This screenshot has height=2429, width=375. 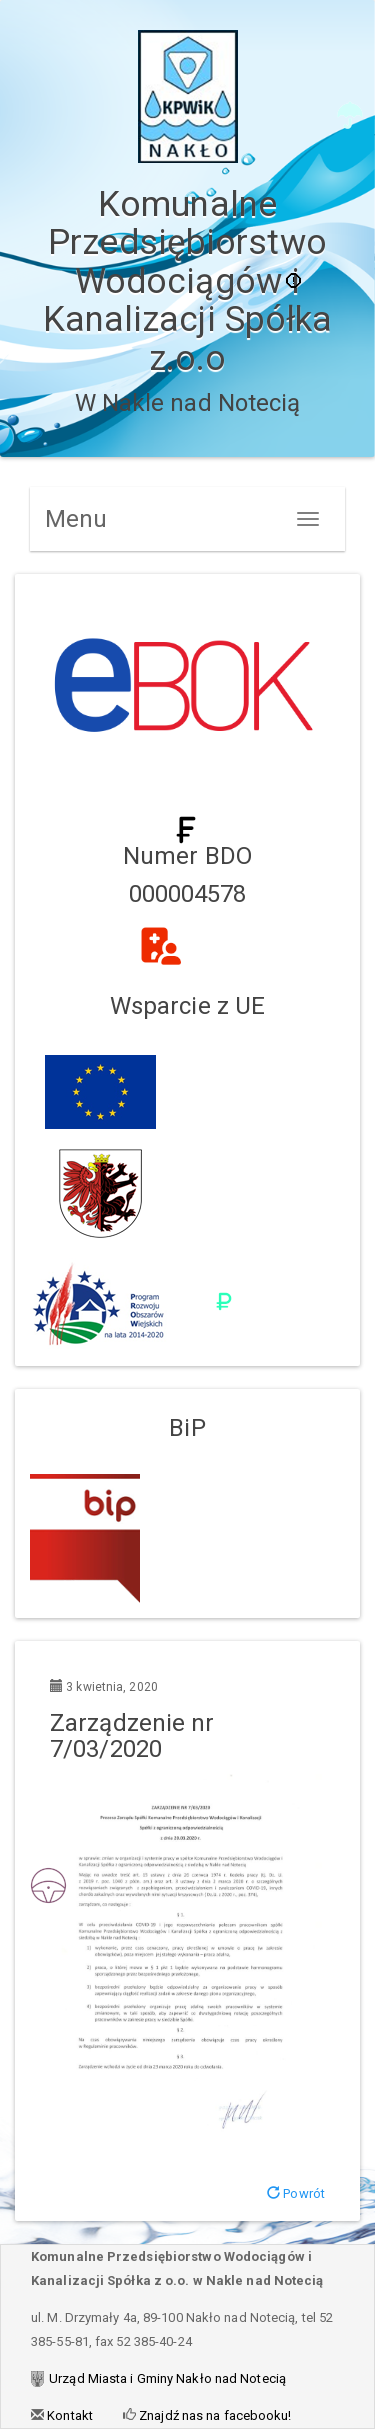 I want to click on access driving or navigation mode, so click(x=48, y=1885).